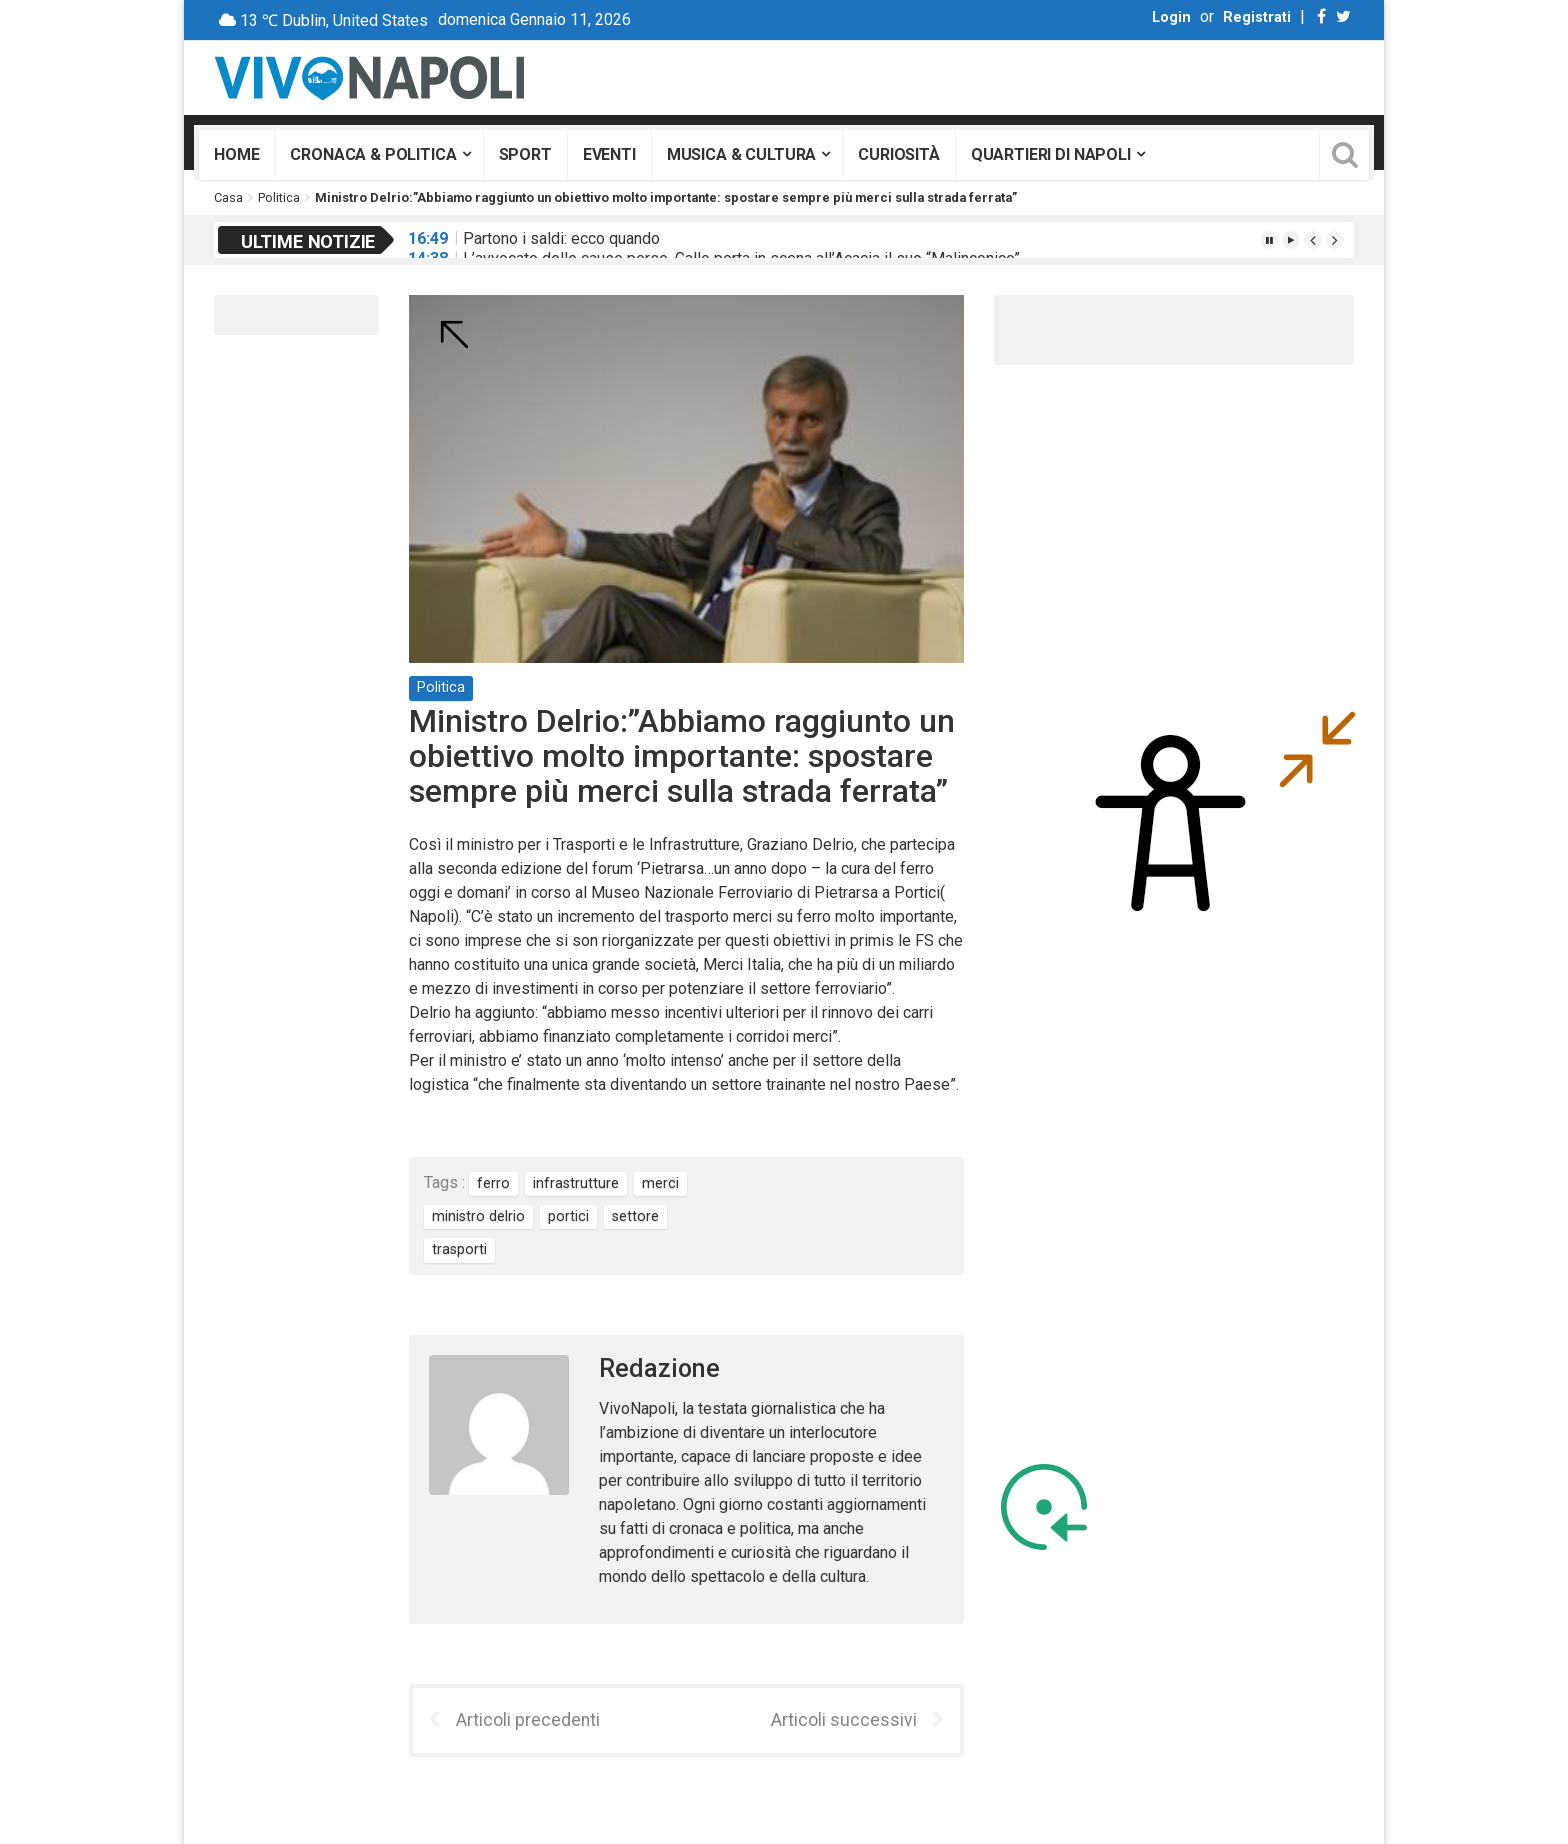 This screenshot has height=1844, width=1568. I want to click on navigate back to previous page, so click(455, 335).